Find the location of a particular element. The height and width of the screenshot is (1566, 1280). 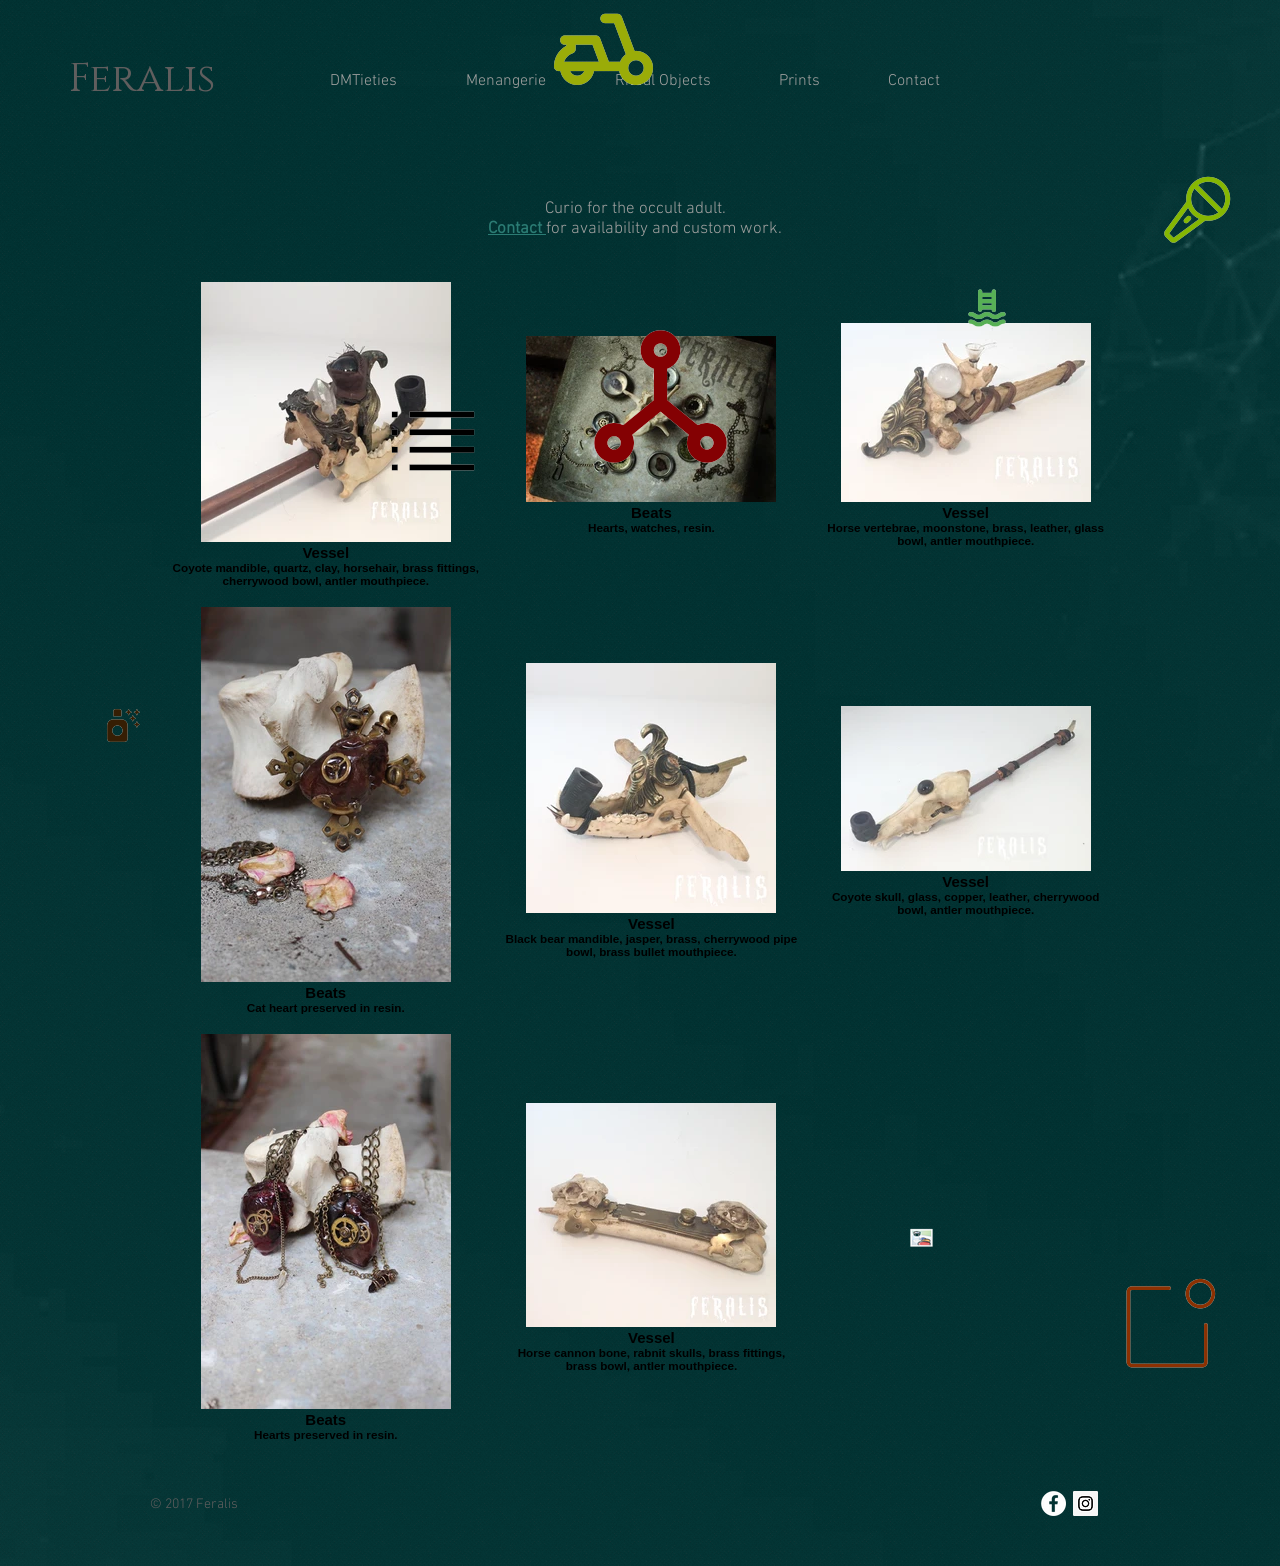

air freshener or fragrance settings is located at coordinates (121, 725).